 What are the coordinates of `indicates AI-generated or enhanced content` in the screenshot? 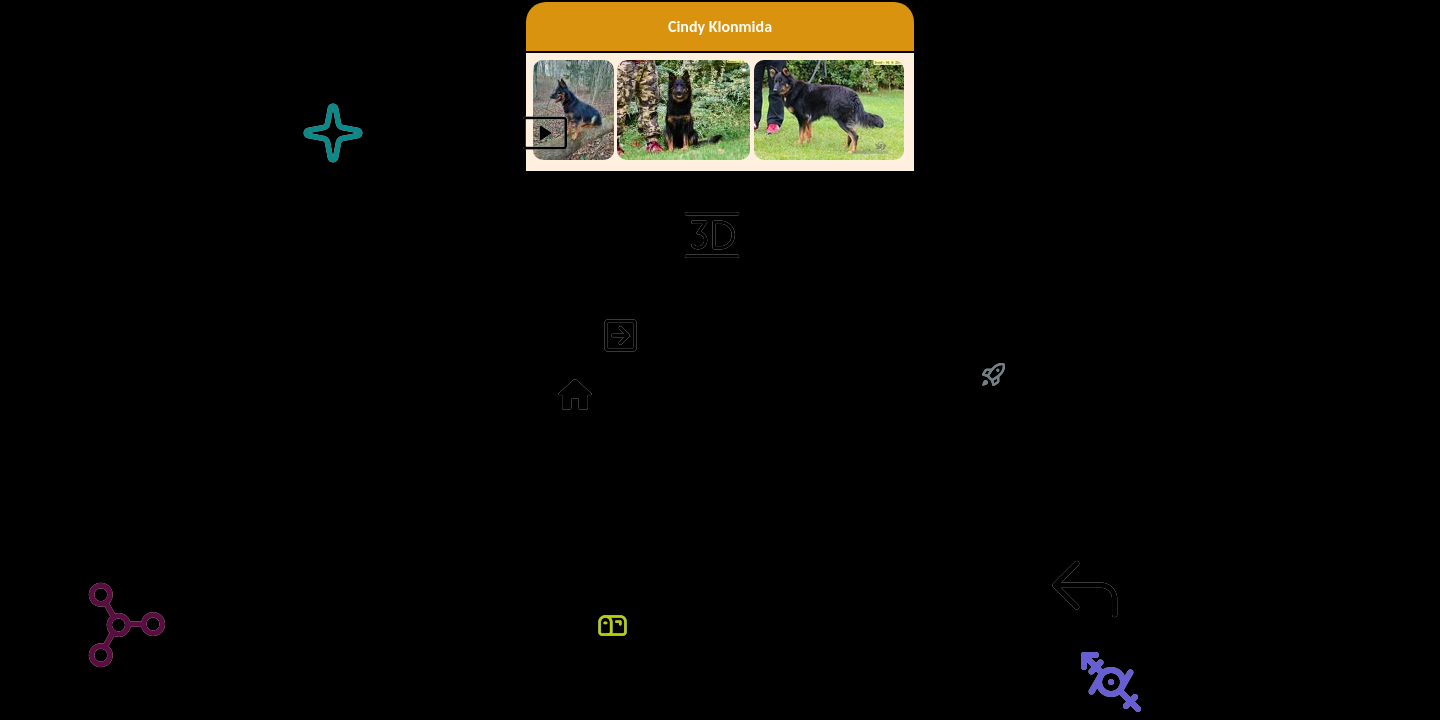 It's located at (333, 133).